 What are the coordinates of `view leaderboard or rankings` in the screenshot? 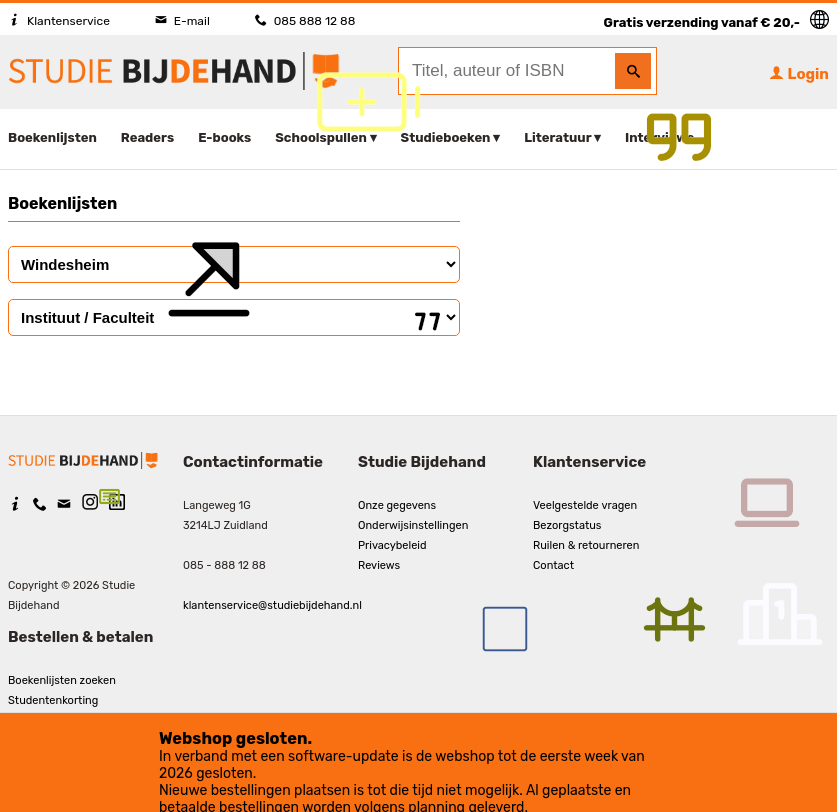 It's located at (780, 614).